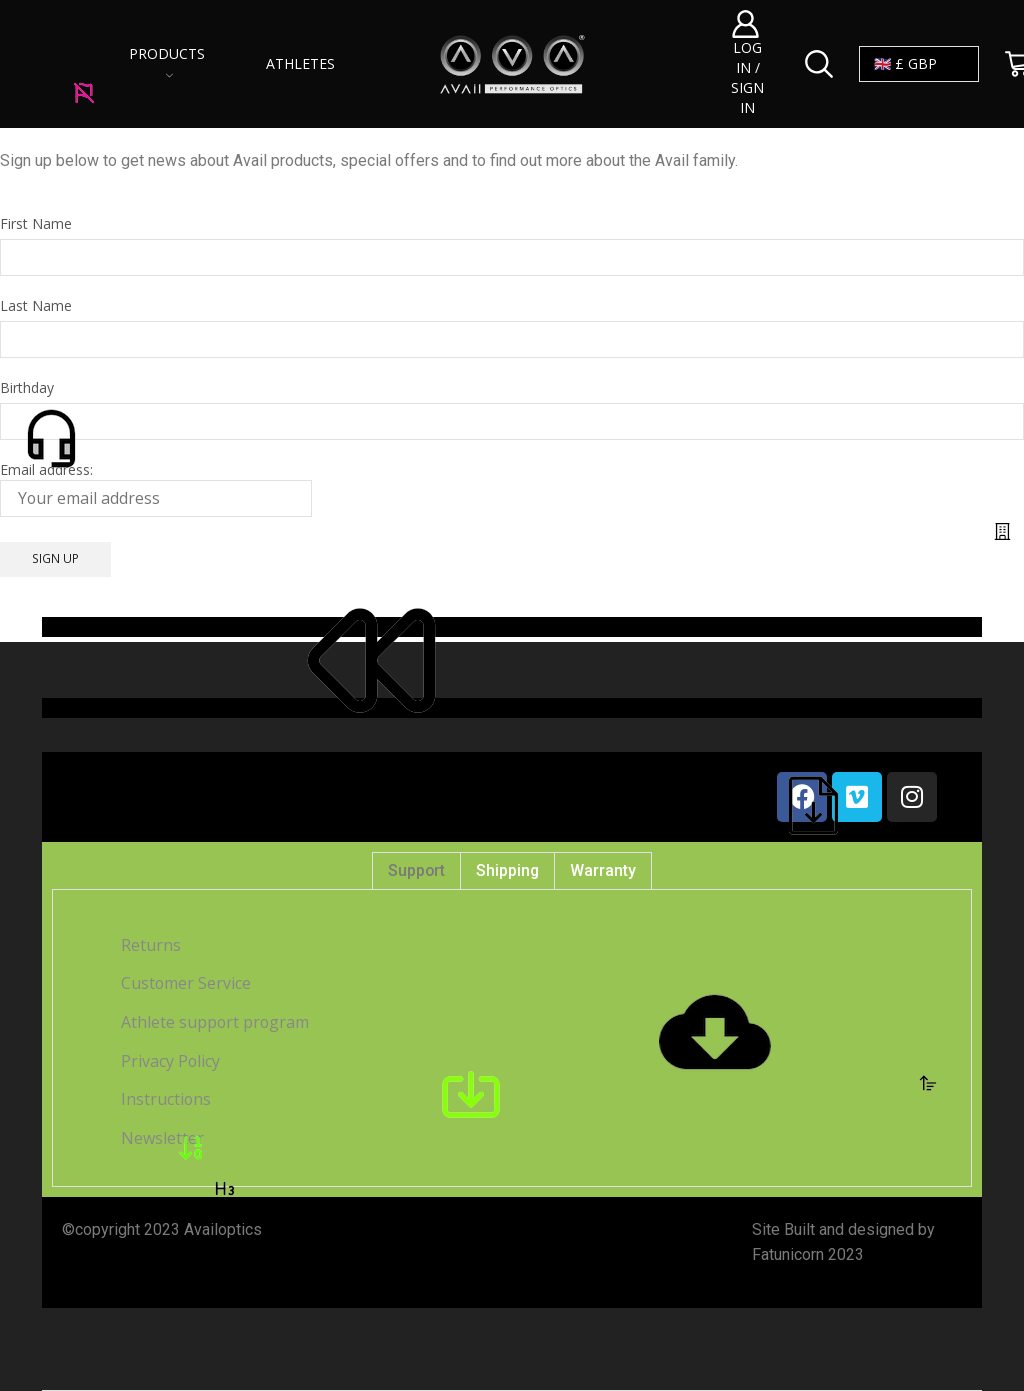  What do you see at coordinates (471, 1097) in the screenshot?
I see `import a file or data into the app` at bounding box center [471, 1097].